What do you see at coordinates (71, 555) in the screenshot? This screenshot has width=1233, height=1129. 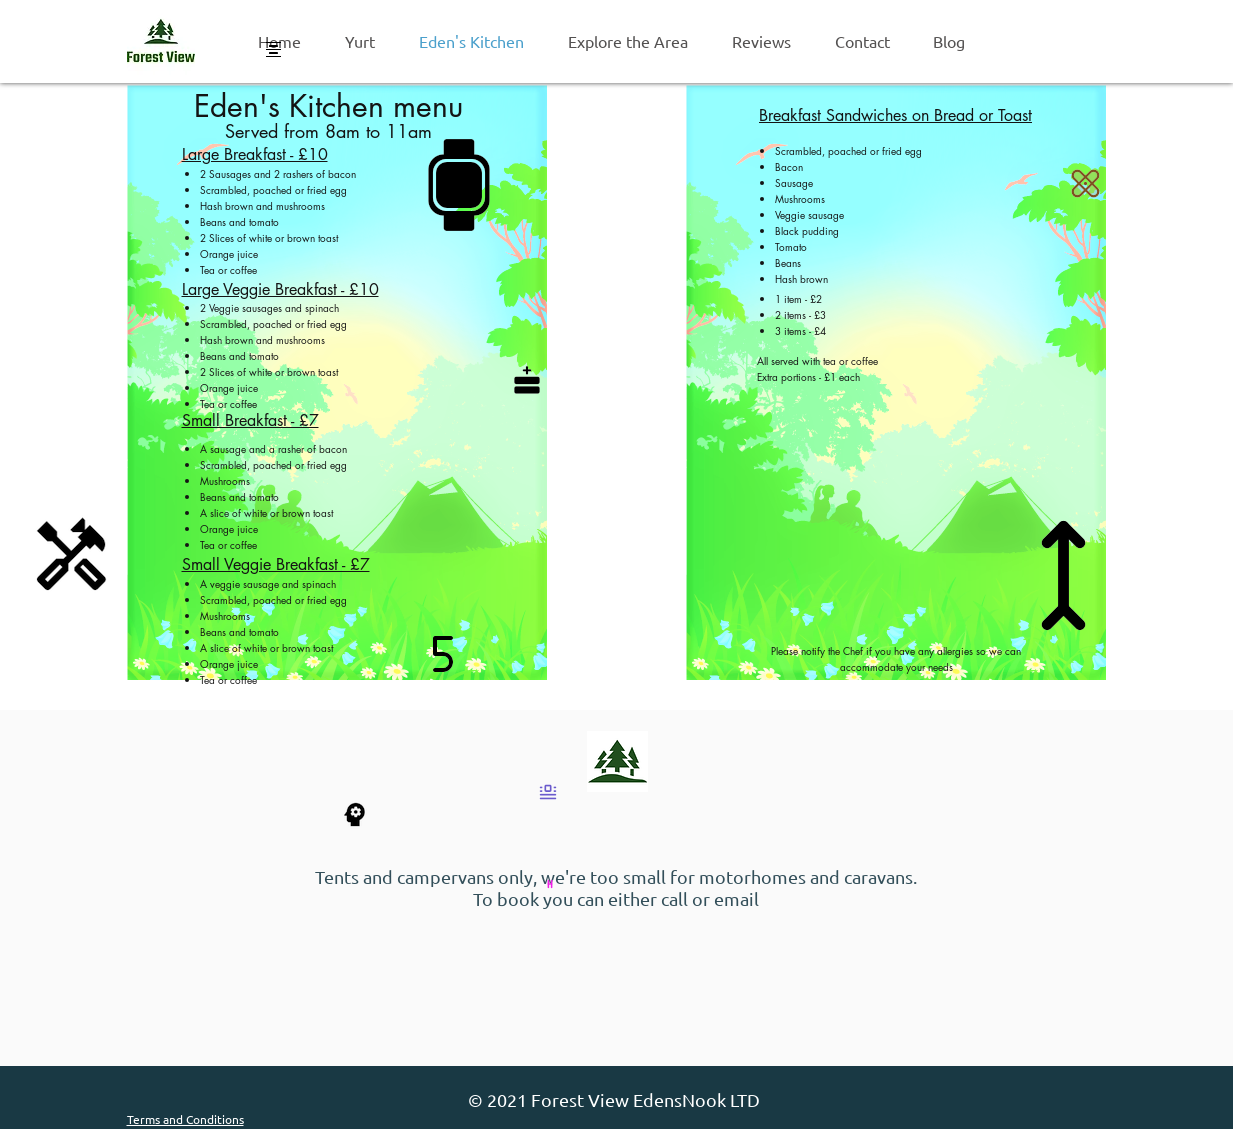 I see `access tools and settings` at bounding box center [71, 555].